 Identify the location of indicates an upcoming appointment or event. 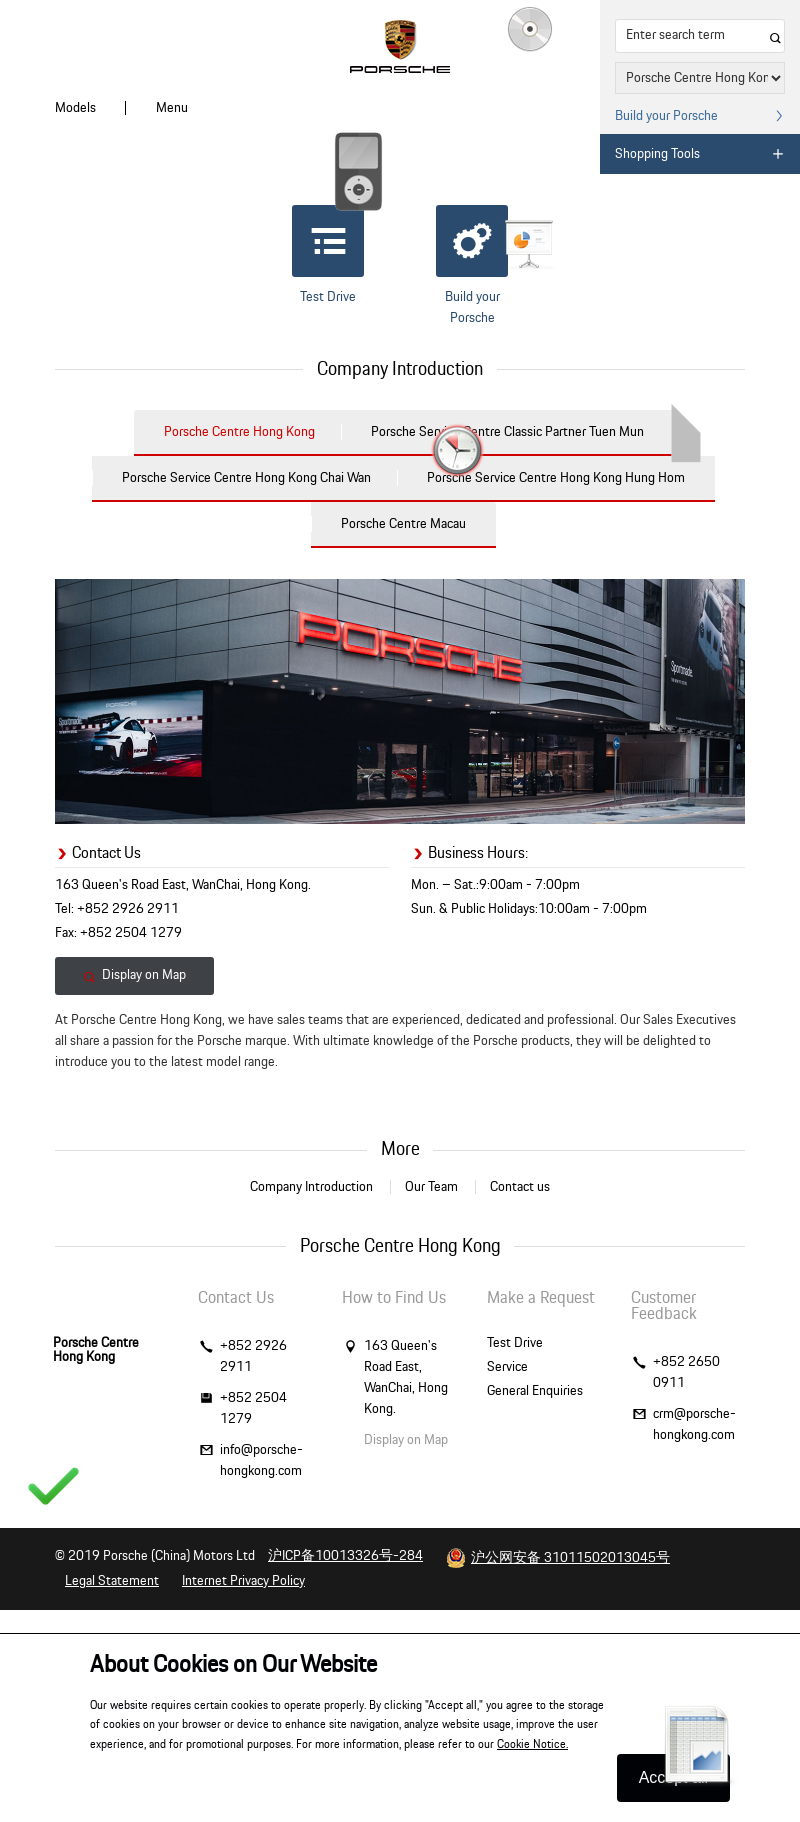
(458, 450).